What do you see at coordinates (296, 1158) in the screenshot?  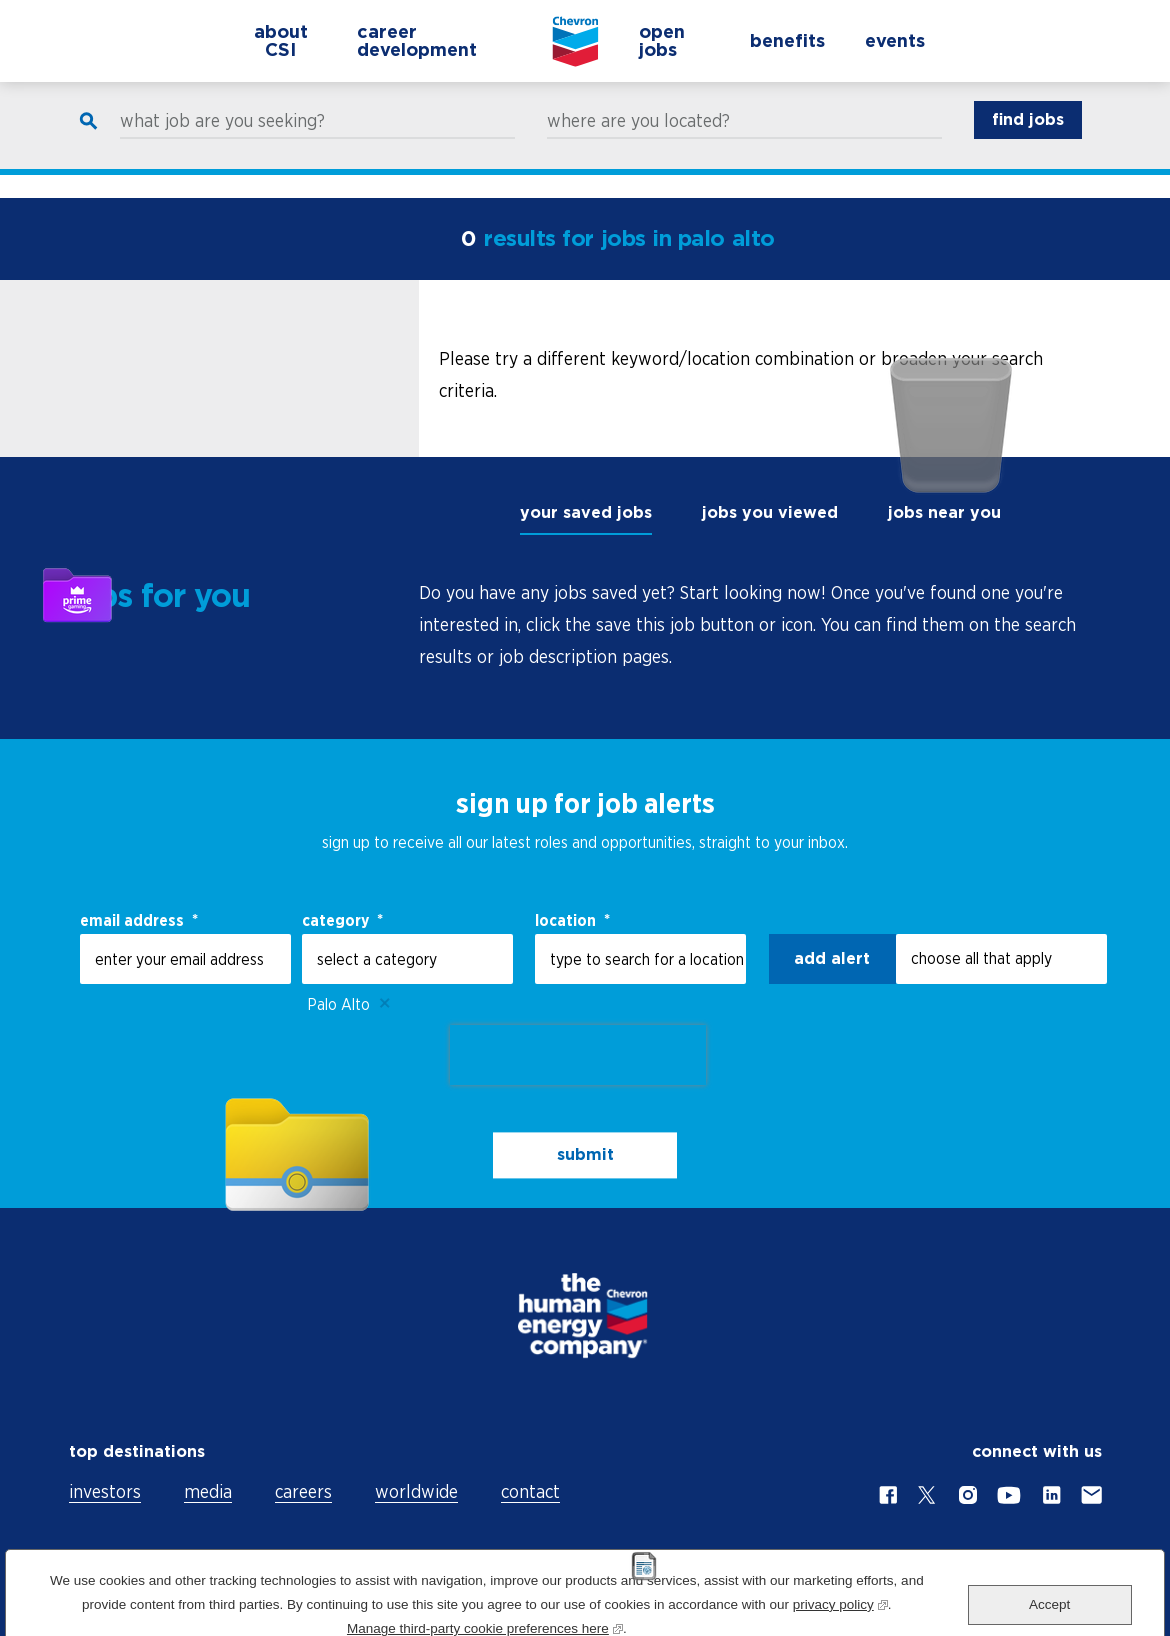 I see `folder containing pokémon park ball game files` at bounding box center [296, 1158].